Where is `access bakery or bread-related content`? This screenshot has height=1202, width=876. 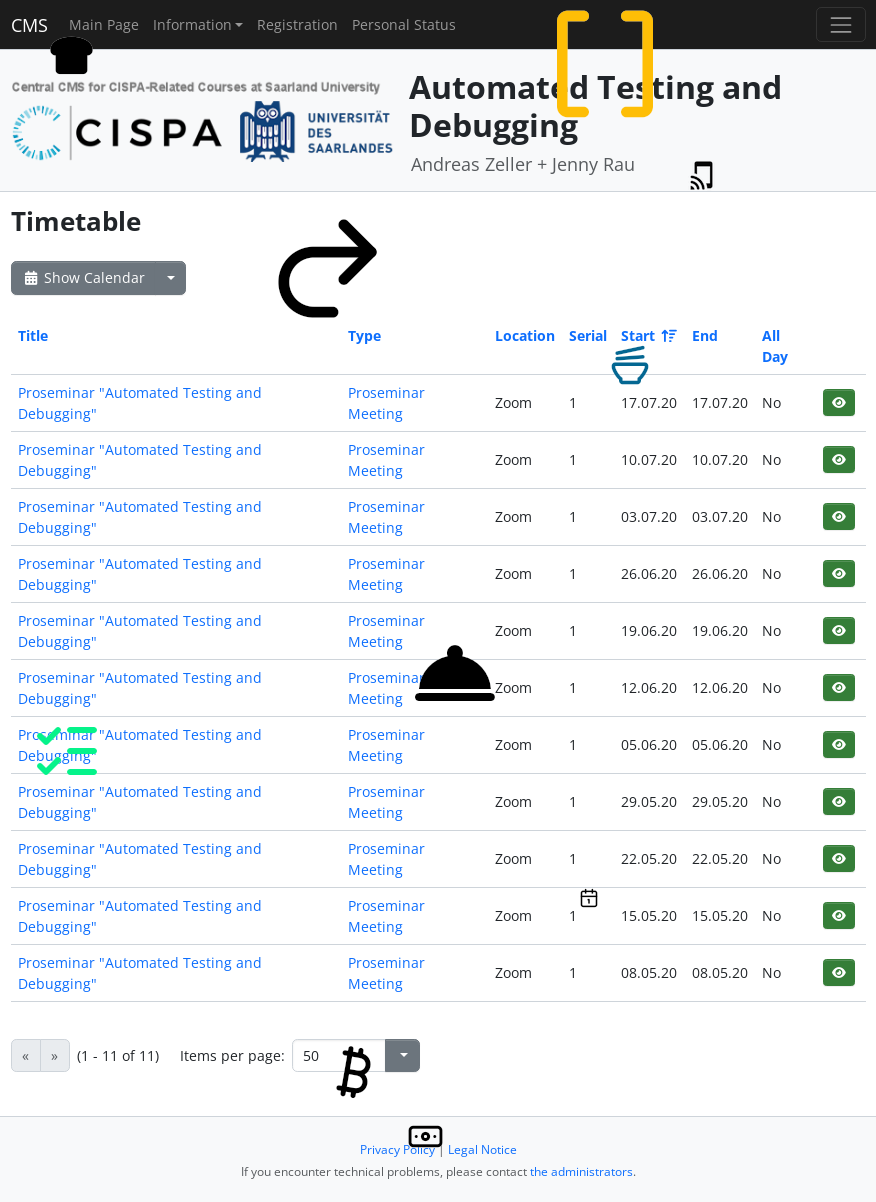 access bakery or bread-related content is located at coordinates (71, 55).